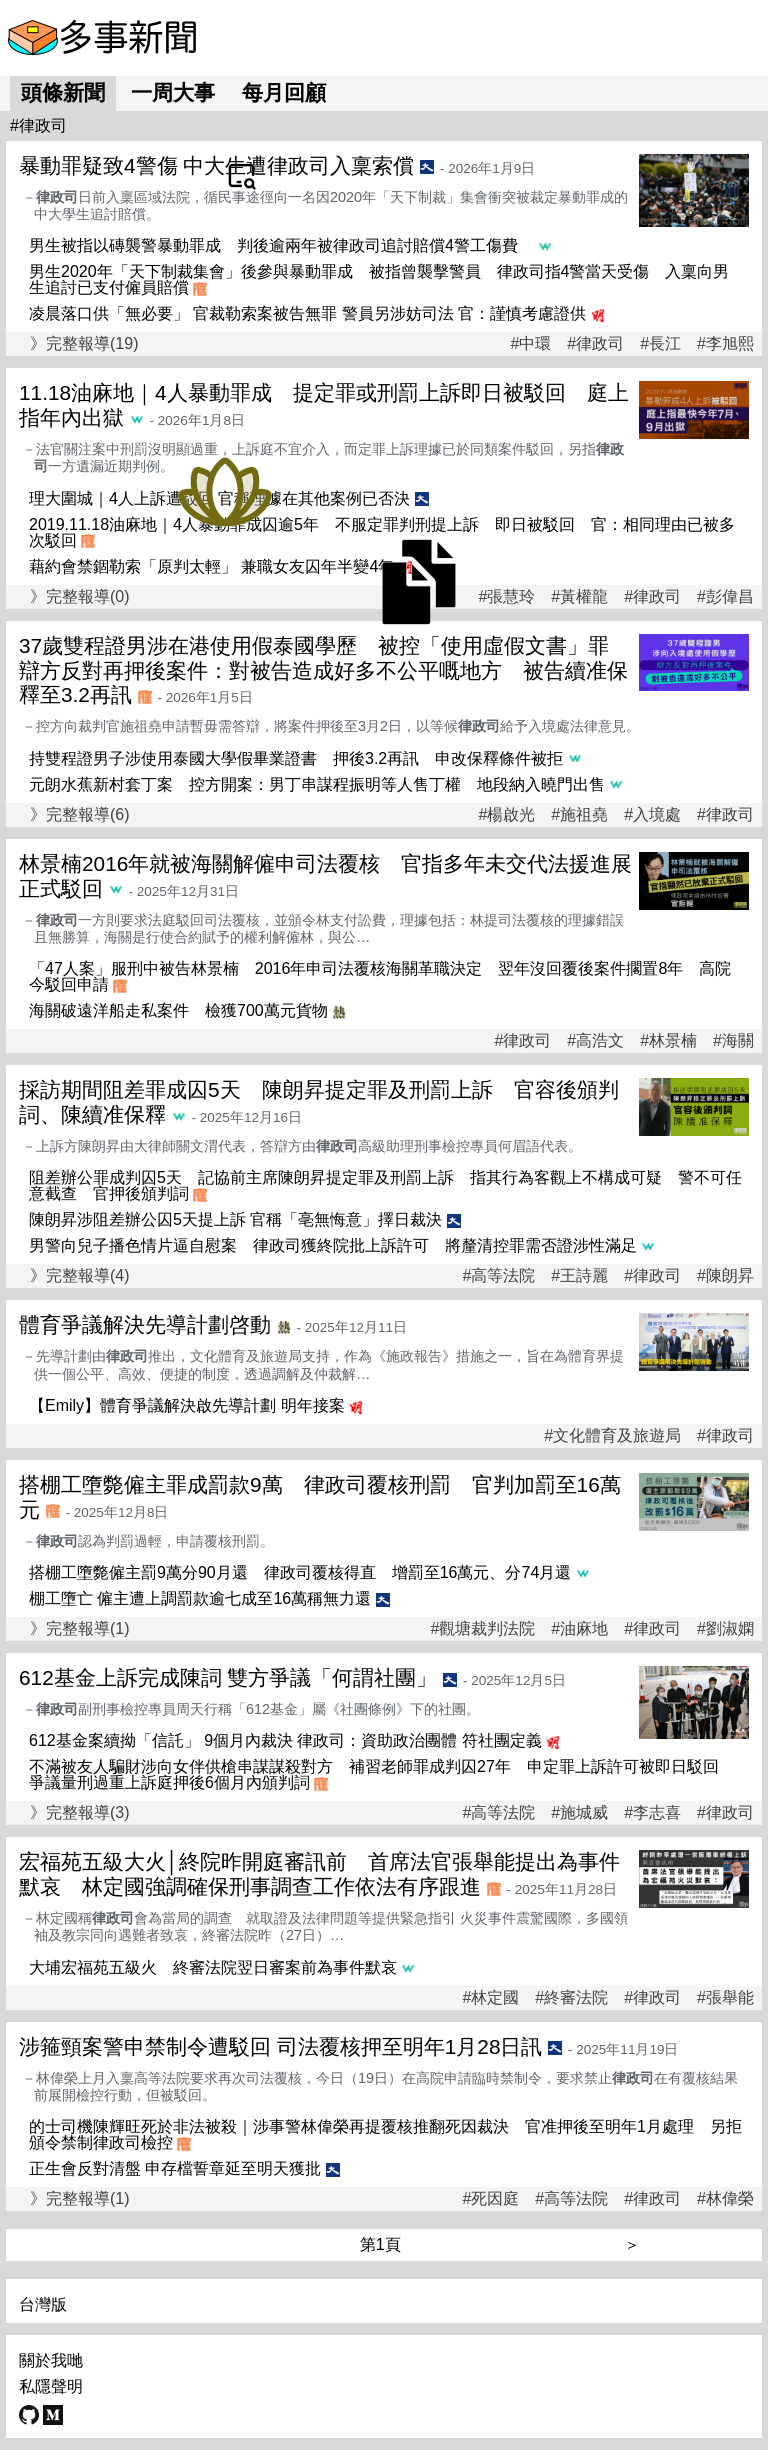 This screenshot has width=768, height=2450. What do you see at coordinates (241, 175) in the screenshot?
I see `search content on tablet device` at bounding box center [241, 175].